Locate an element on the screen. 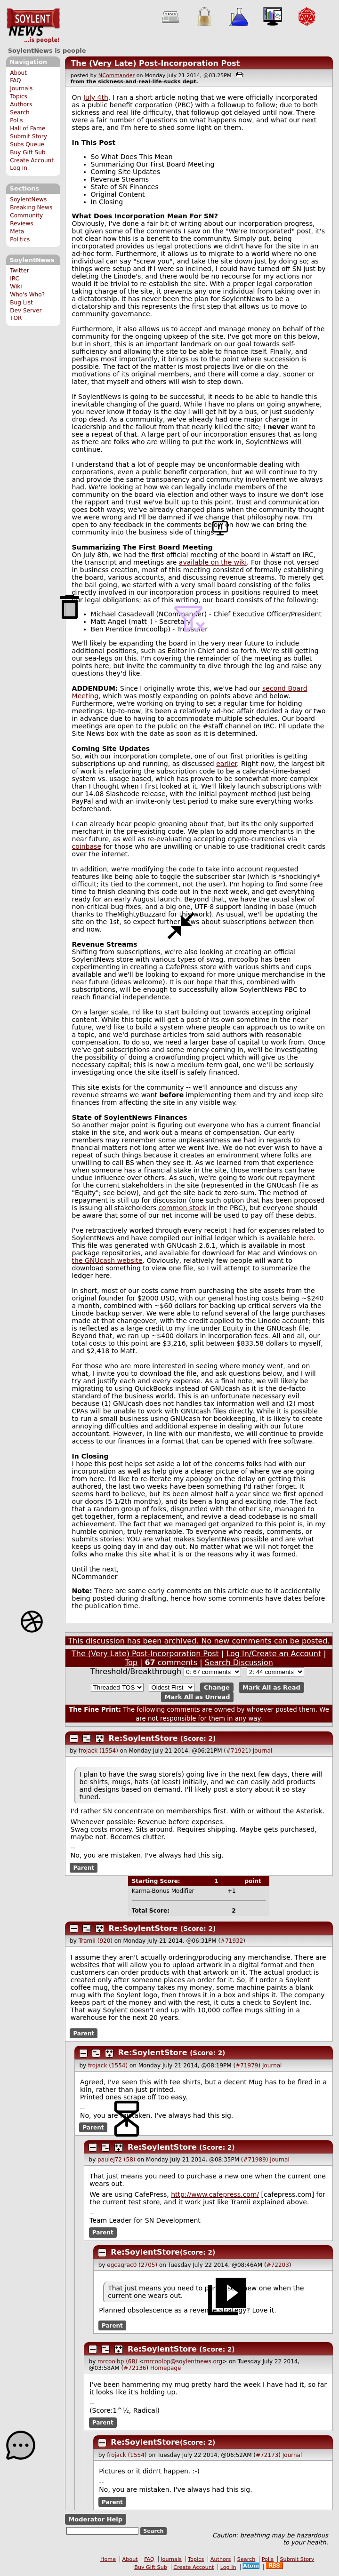 This screenshot has height=2576, width=339. open chat or messaging is located at coordinates (21, 2445).